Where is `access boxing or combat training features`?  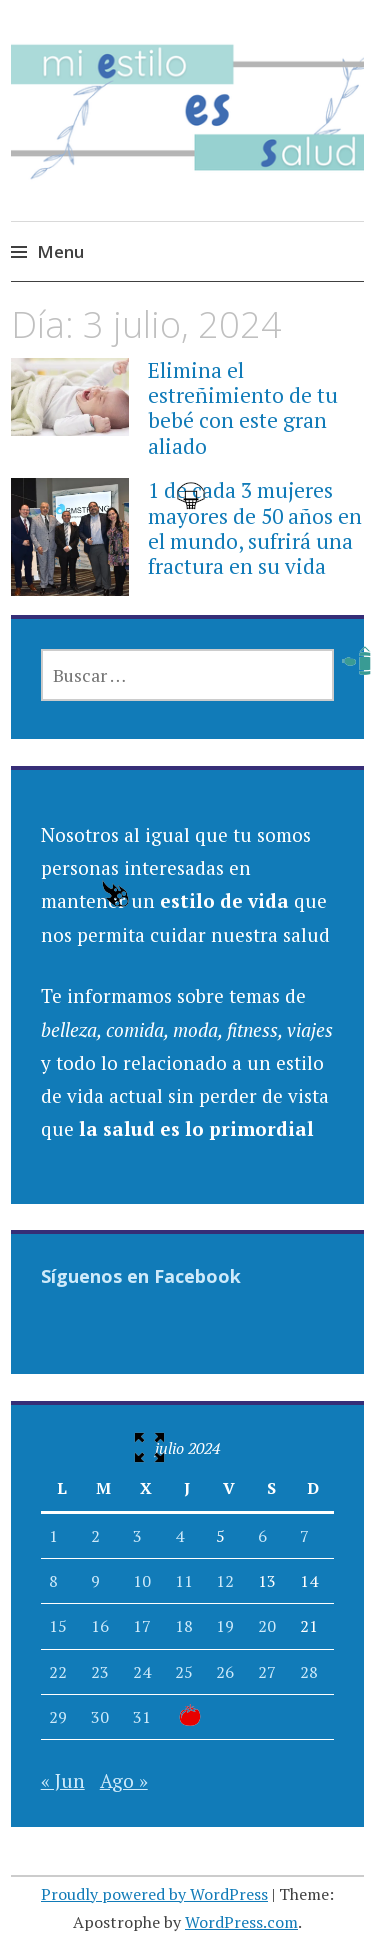
access boxing or combat training features is located at coordinates (357, 661).